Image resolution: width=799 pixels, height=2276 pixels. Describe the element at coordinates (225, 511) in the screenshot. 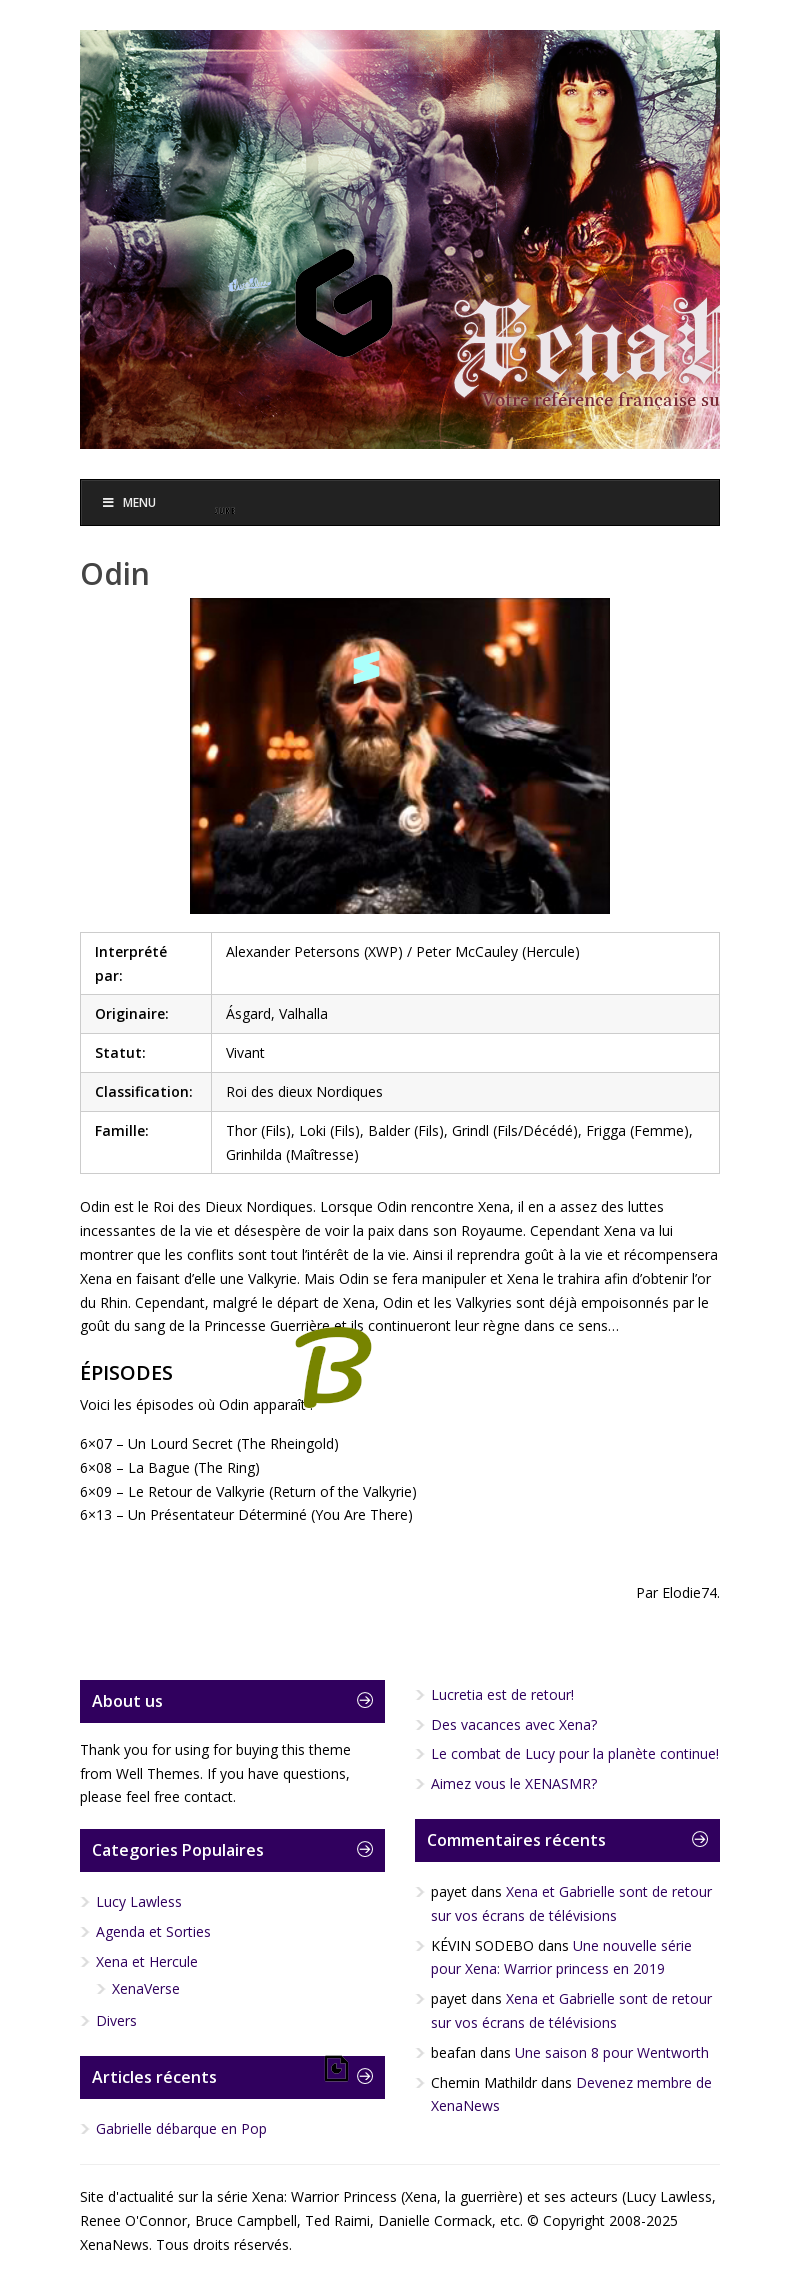

I see `juke music streaming service logo` at that location.